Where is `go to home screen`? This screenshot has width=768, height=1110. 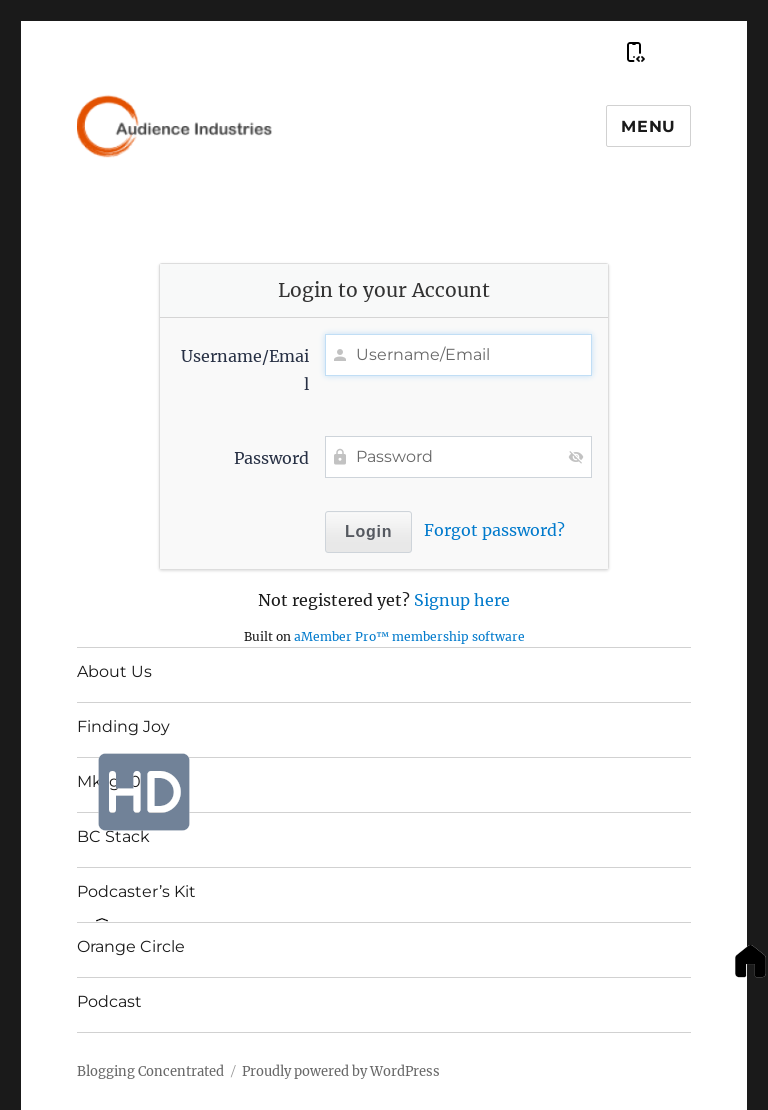 go to home screen is located at coordinates (750, 962).